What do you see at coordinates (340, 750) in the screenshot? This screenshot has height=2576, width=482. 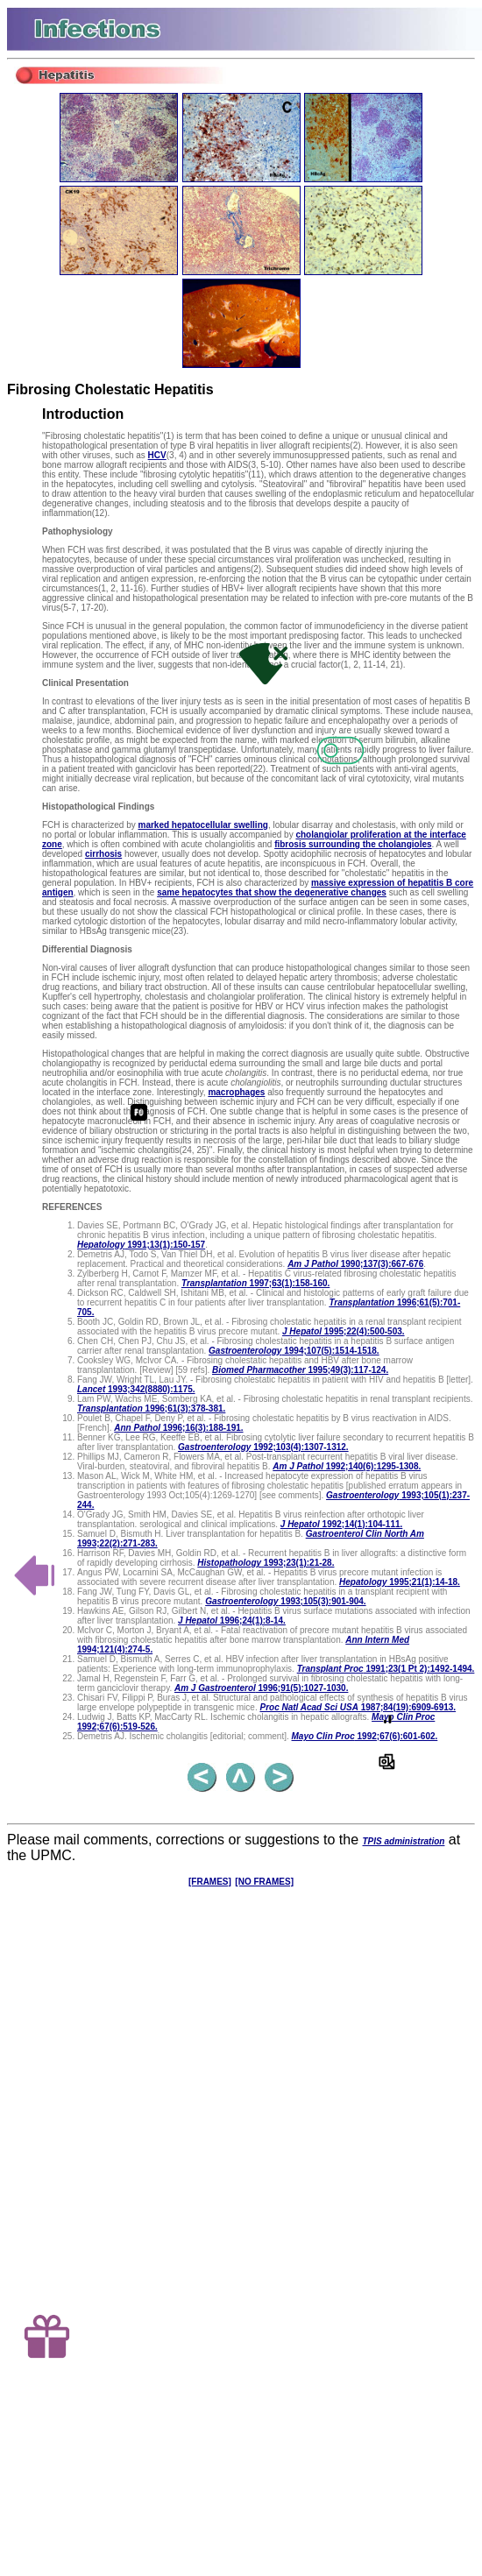 I see `toggle switch in off position` at bounding box center [340, 750].